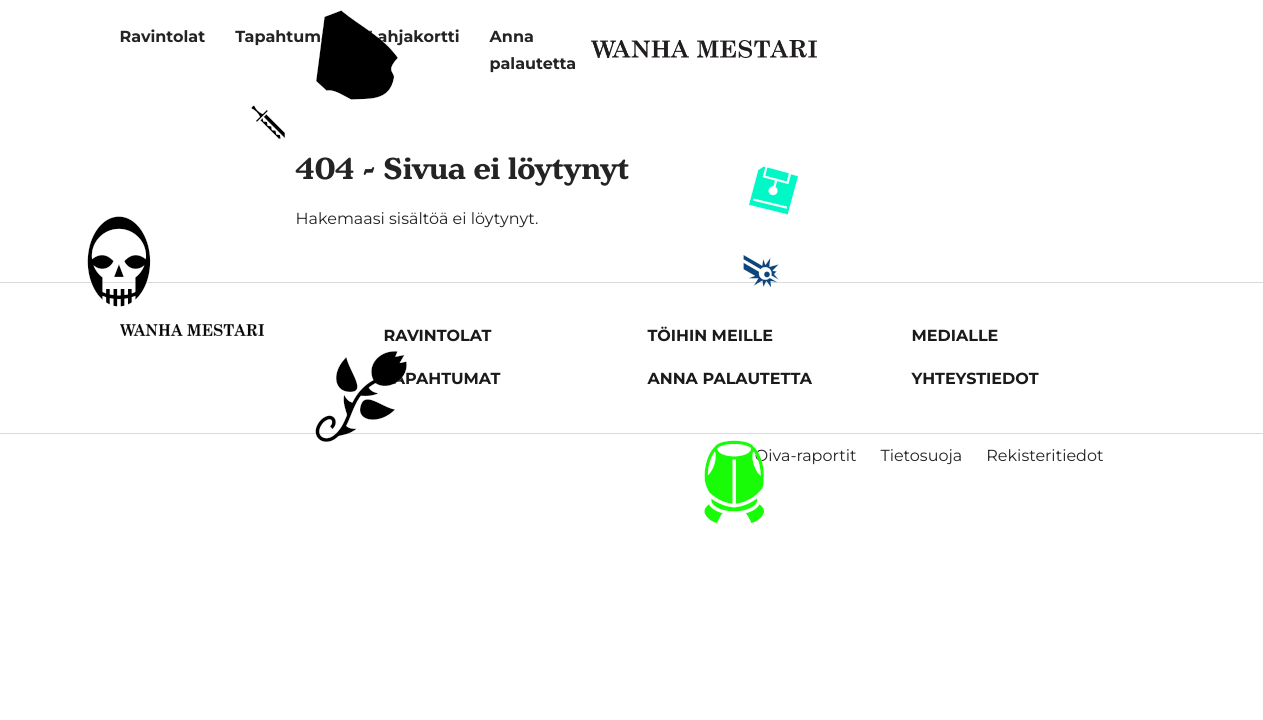 This screenshot has width=1263, height=720. What do you see at coordinates (733, 481) in the screenshot?
I see `equip armor or protective gear` at bounding box center [733, 481].